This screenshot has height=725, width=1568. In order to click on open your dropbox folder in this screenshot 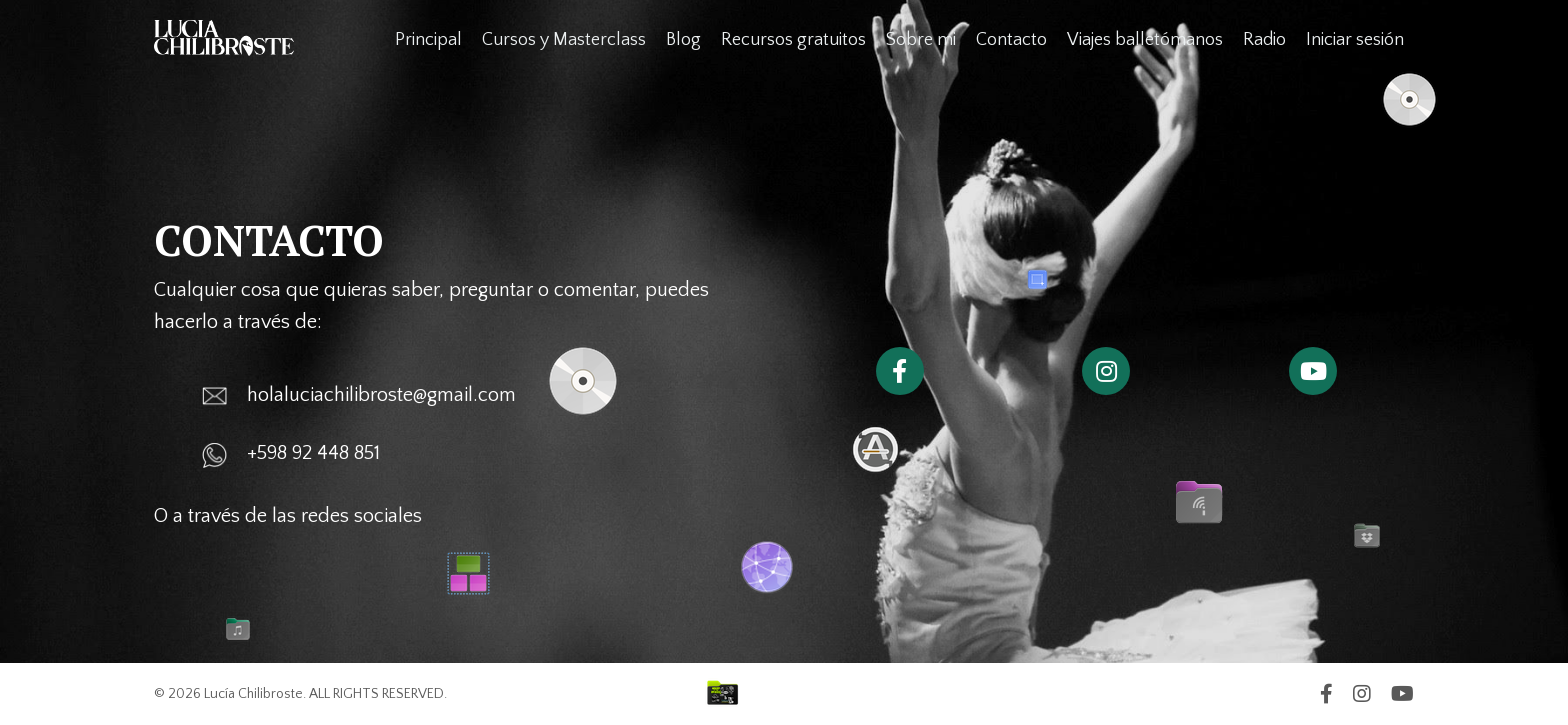, I will do `click(1367, 535)`.